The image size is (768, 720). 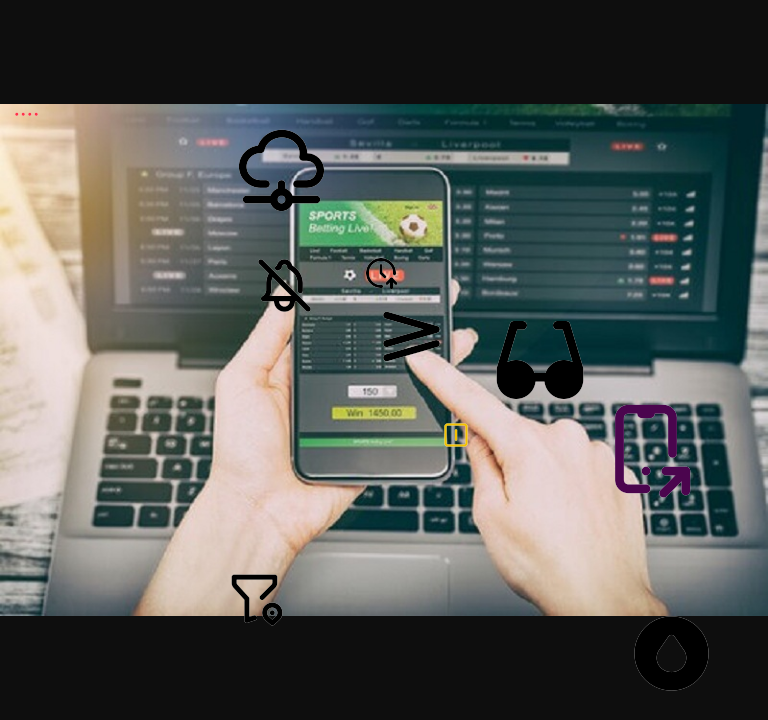 What do you see at coordinates (456, 435) in the screenshot?
I see `access information or details` at bounding box center [456, 435].